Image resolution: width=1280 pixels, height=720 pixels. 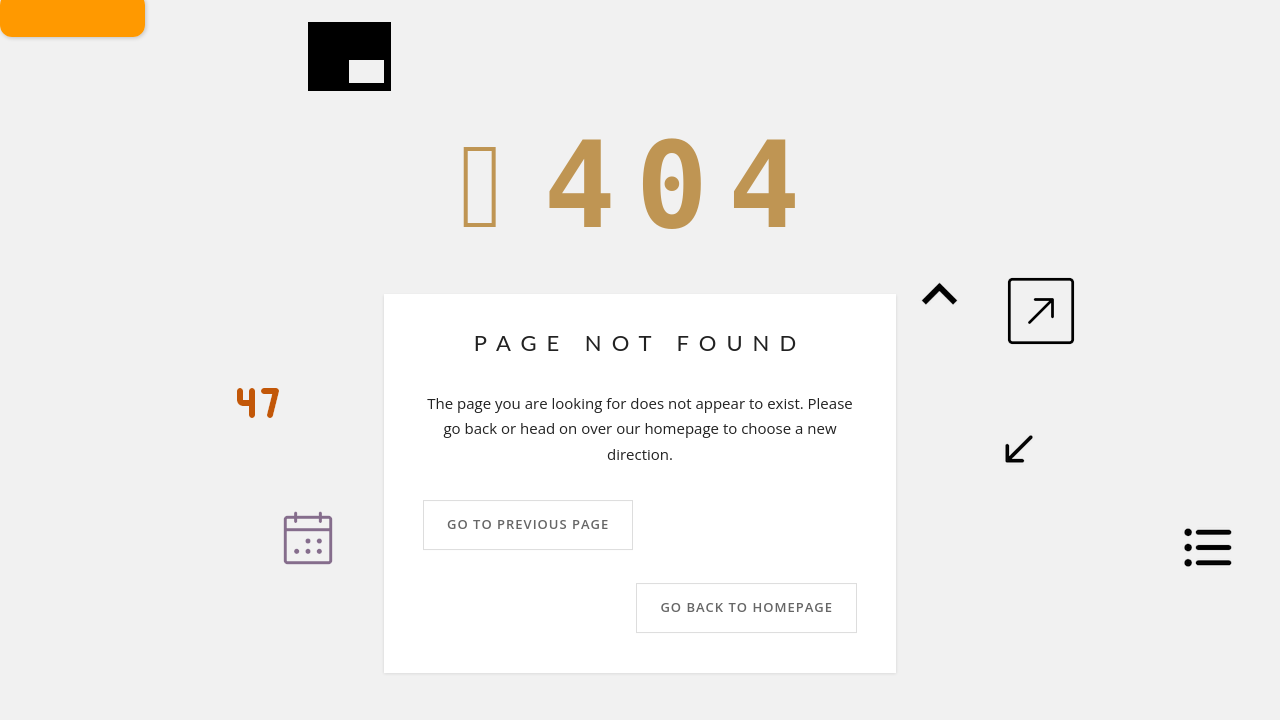 What do you see at coordinates (1018, 449) in the screenshot?
I see `indicates an incoming call was received` at bounding box center [1018, 449].